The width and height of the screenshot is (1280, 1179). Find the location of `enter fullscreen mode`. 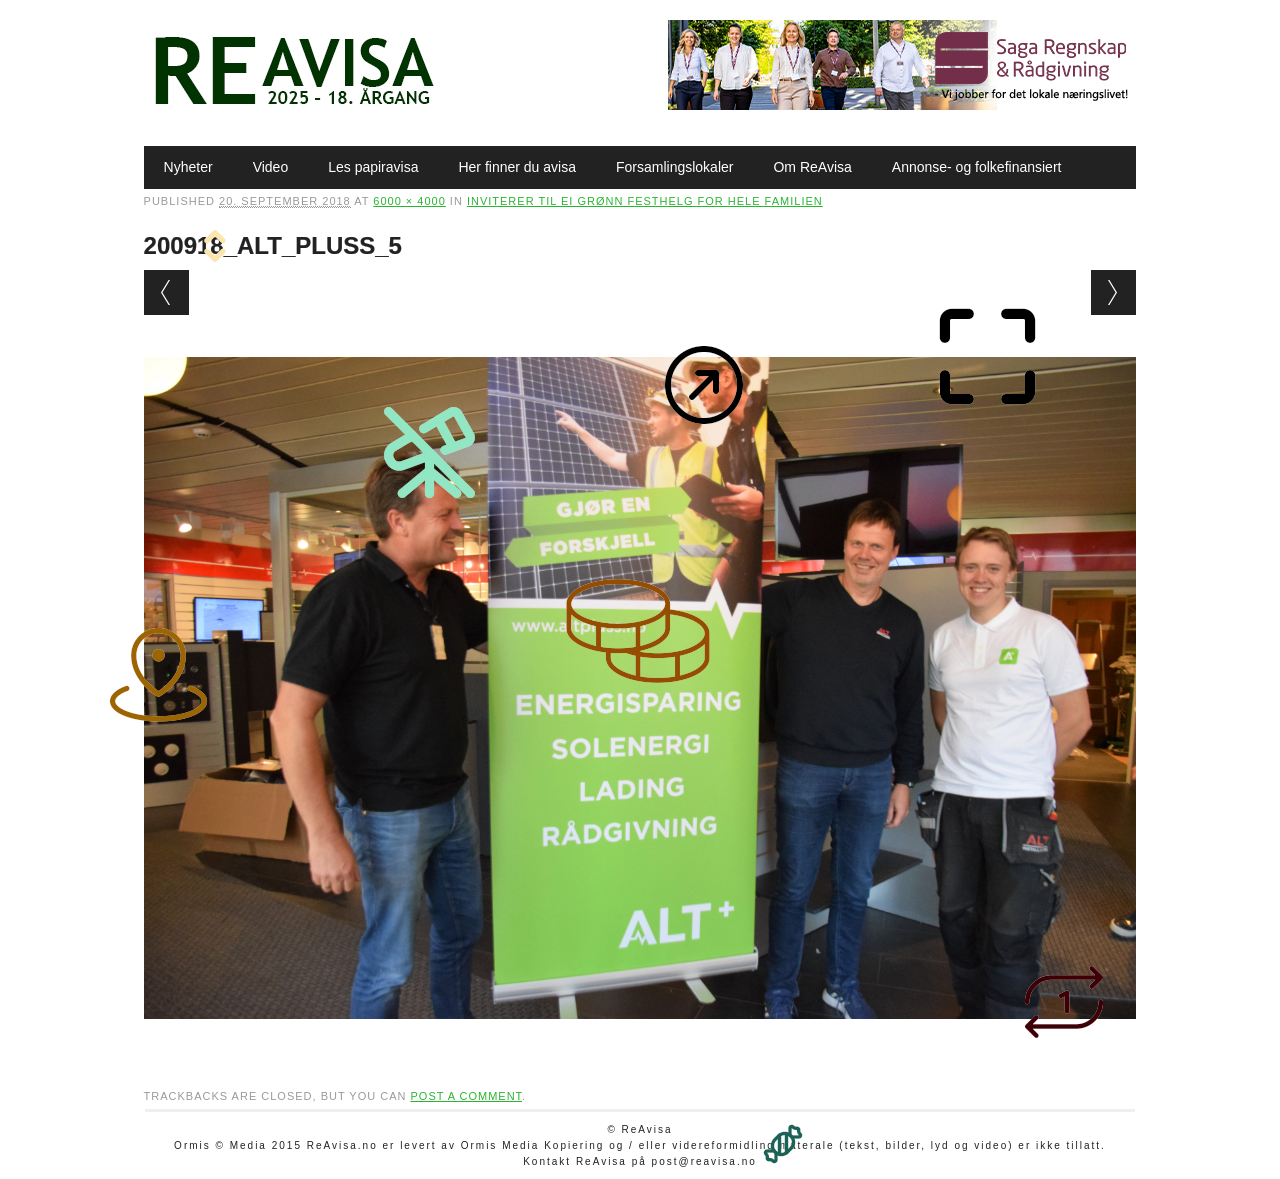

enter fullscreen mode is located at coordinates (987, 356).